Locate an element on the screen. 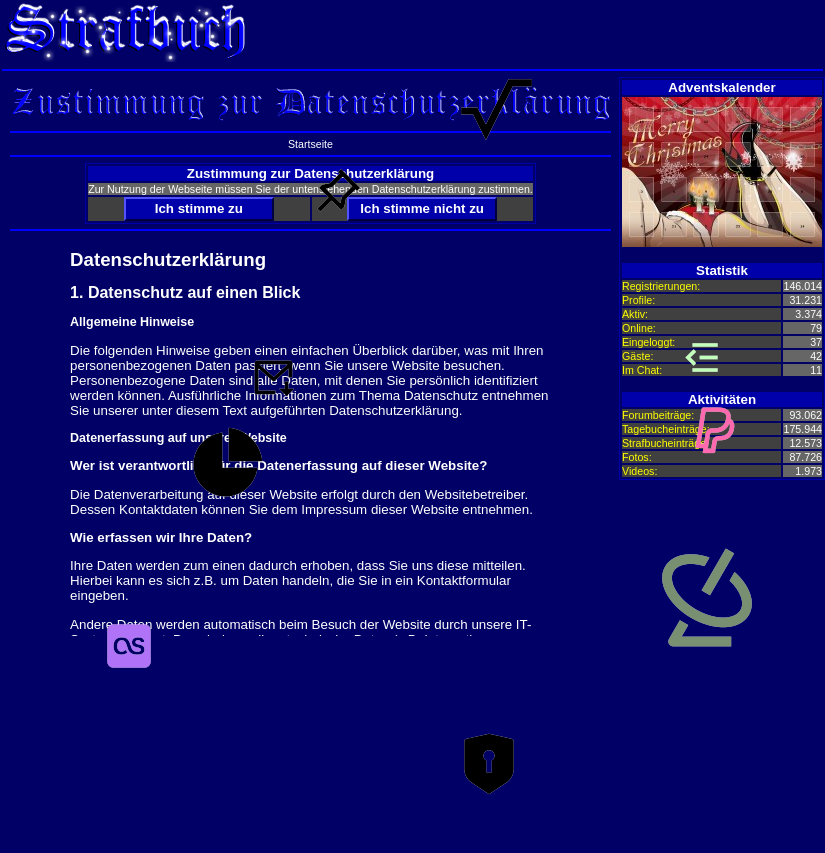 The width and height of the screenshot is (825, 853). pay with PayPal is located at coordinates (715, 429).